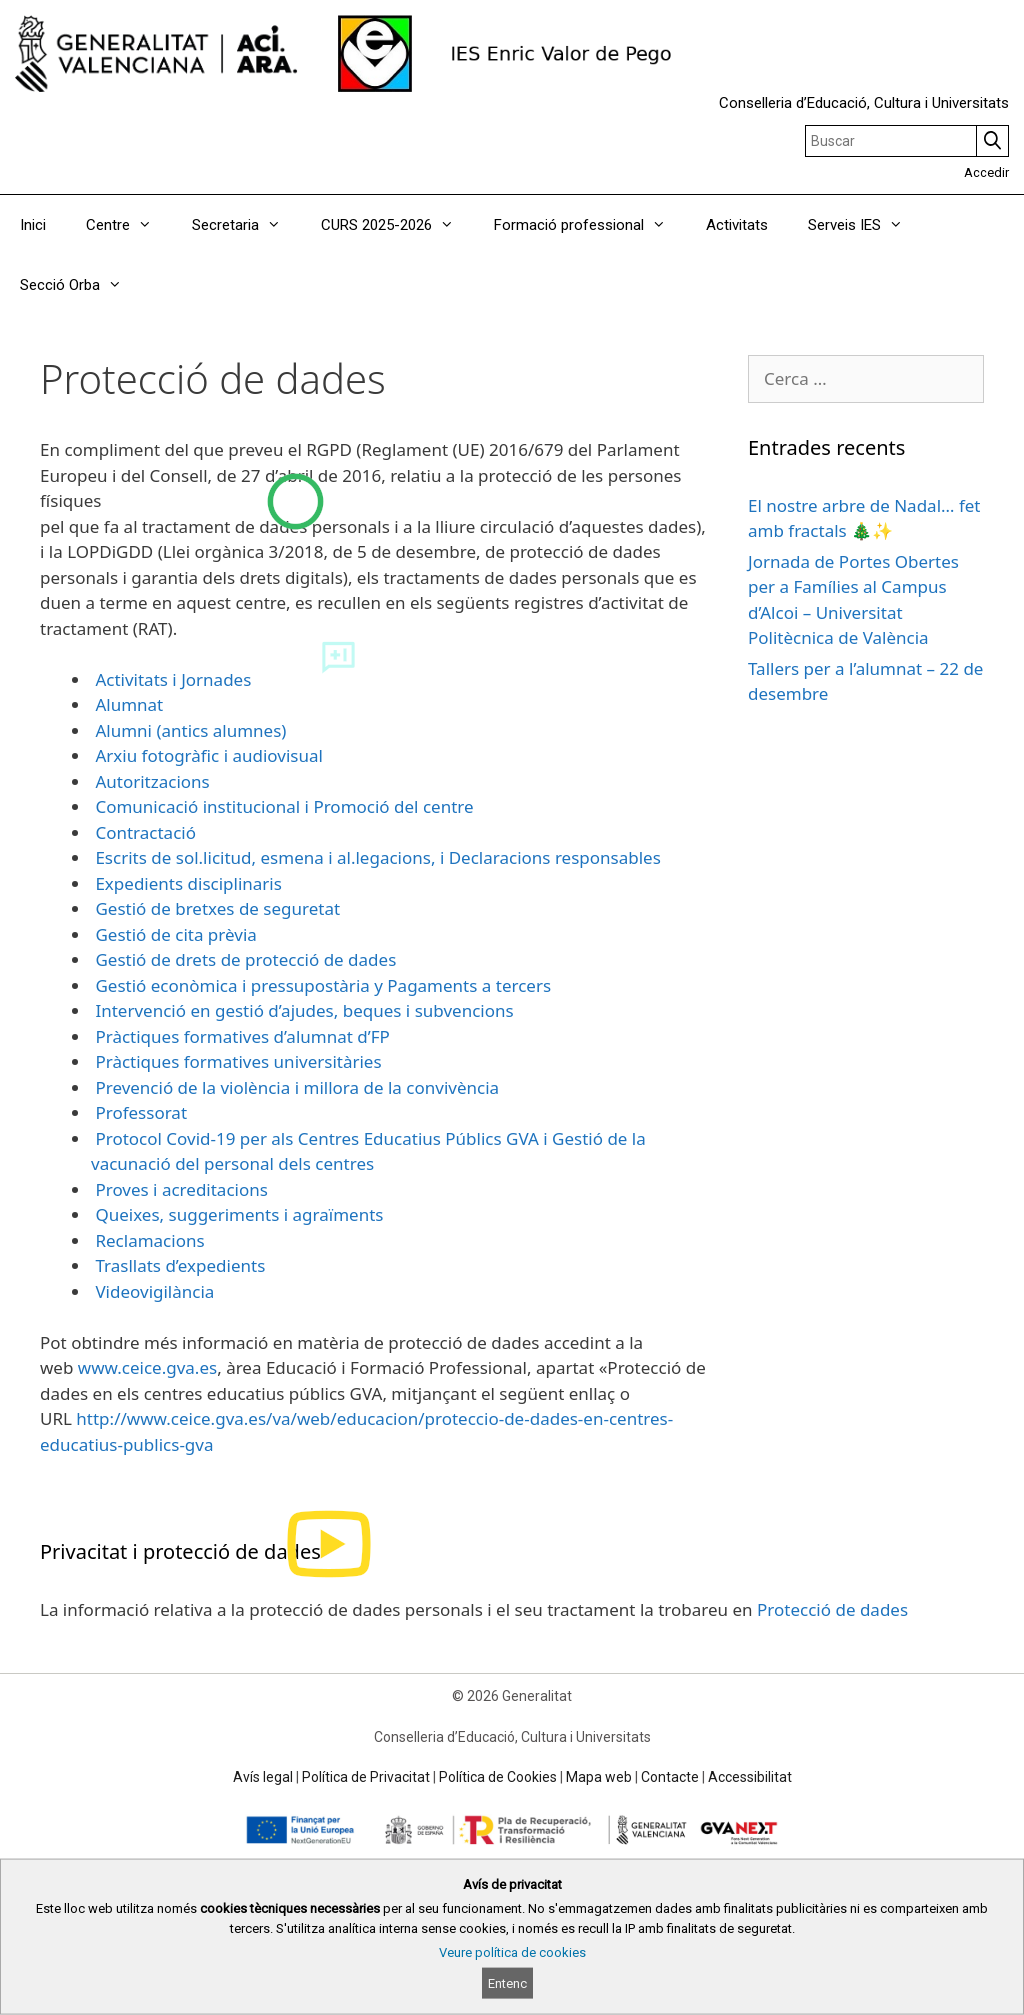 The image size is (1024, 2015). What do you see at coordinates (329, 1544) in the screenshot?
I see `open YouTube` at bounding box center [329, 1544].